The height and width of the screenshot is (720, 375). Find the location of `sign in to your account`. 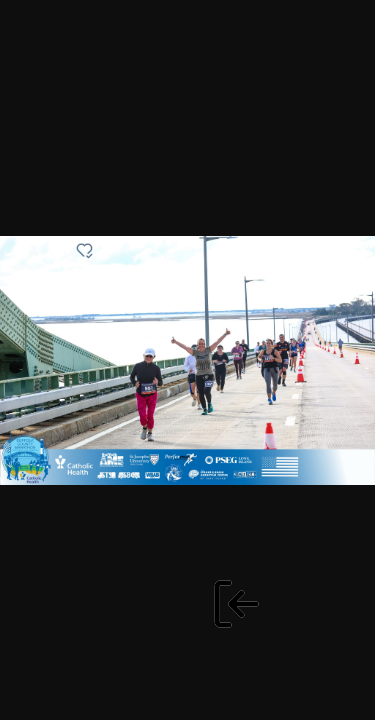

sign in to your account is located at coordinates (235, 604).